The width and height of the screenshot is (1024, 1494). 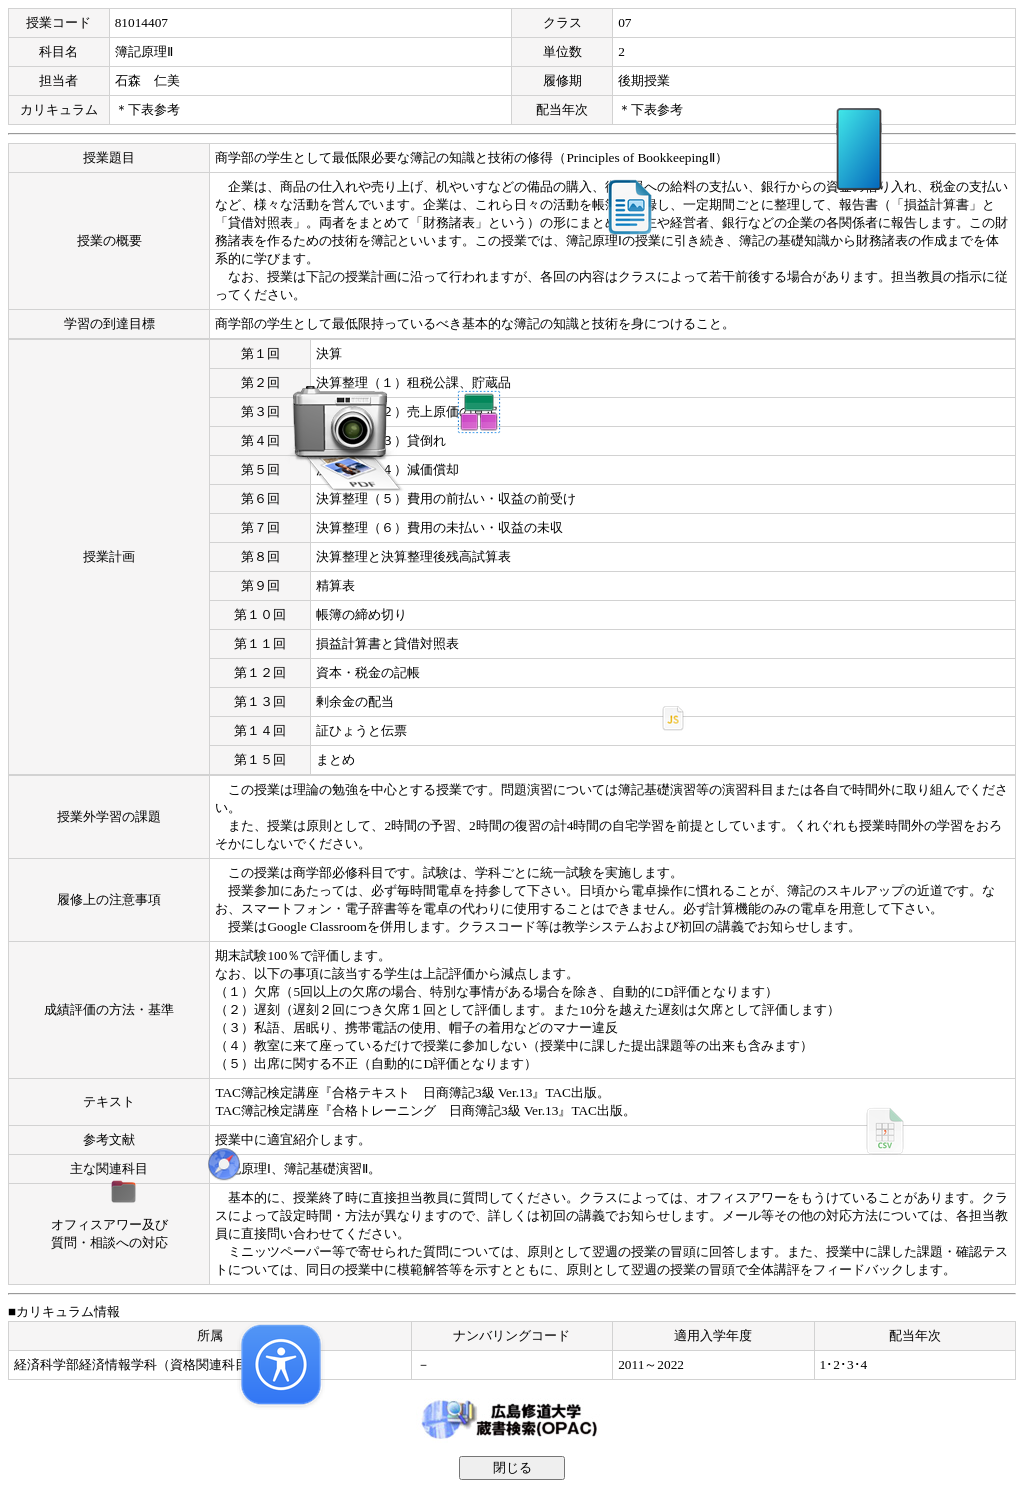 What do you see at coordinates (673, 718) in the screenshot?
I see `indicates a javascript file type` at bounding box center [673, 718].